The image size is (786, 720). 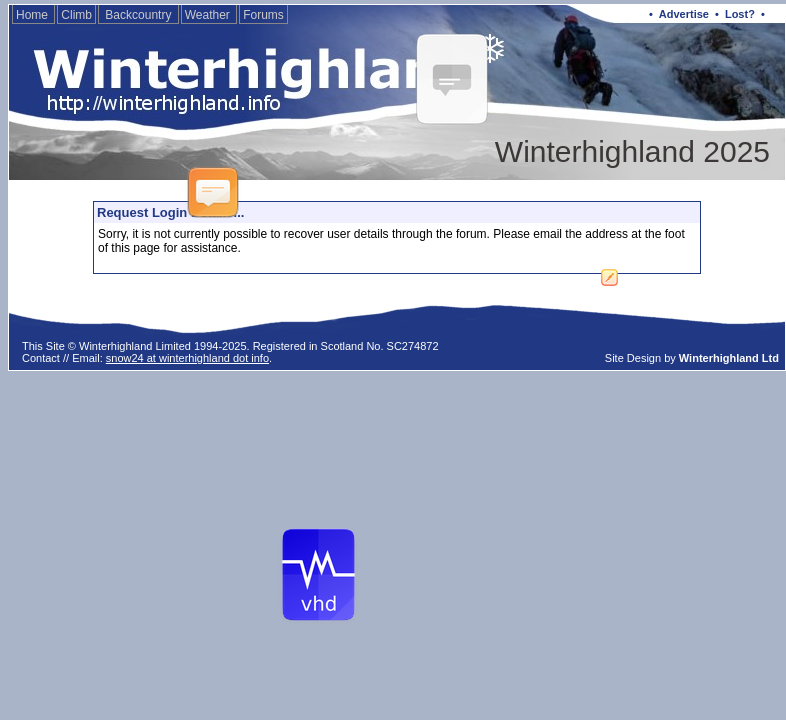 I want to click on virtualbox virtual hard disk file, so click(x=318, y=574).